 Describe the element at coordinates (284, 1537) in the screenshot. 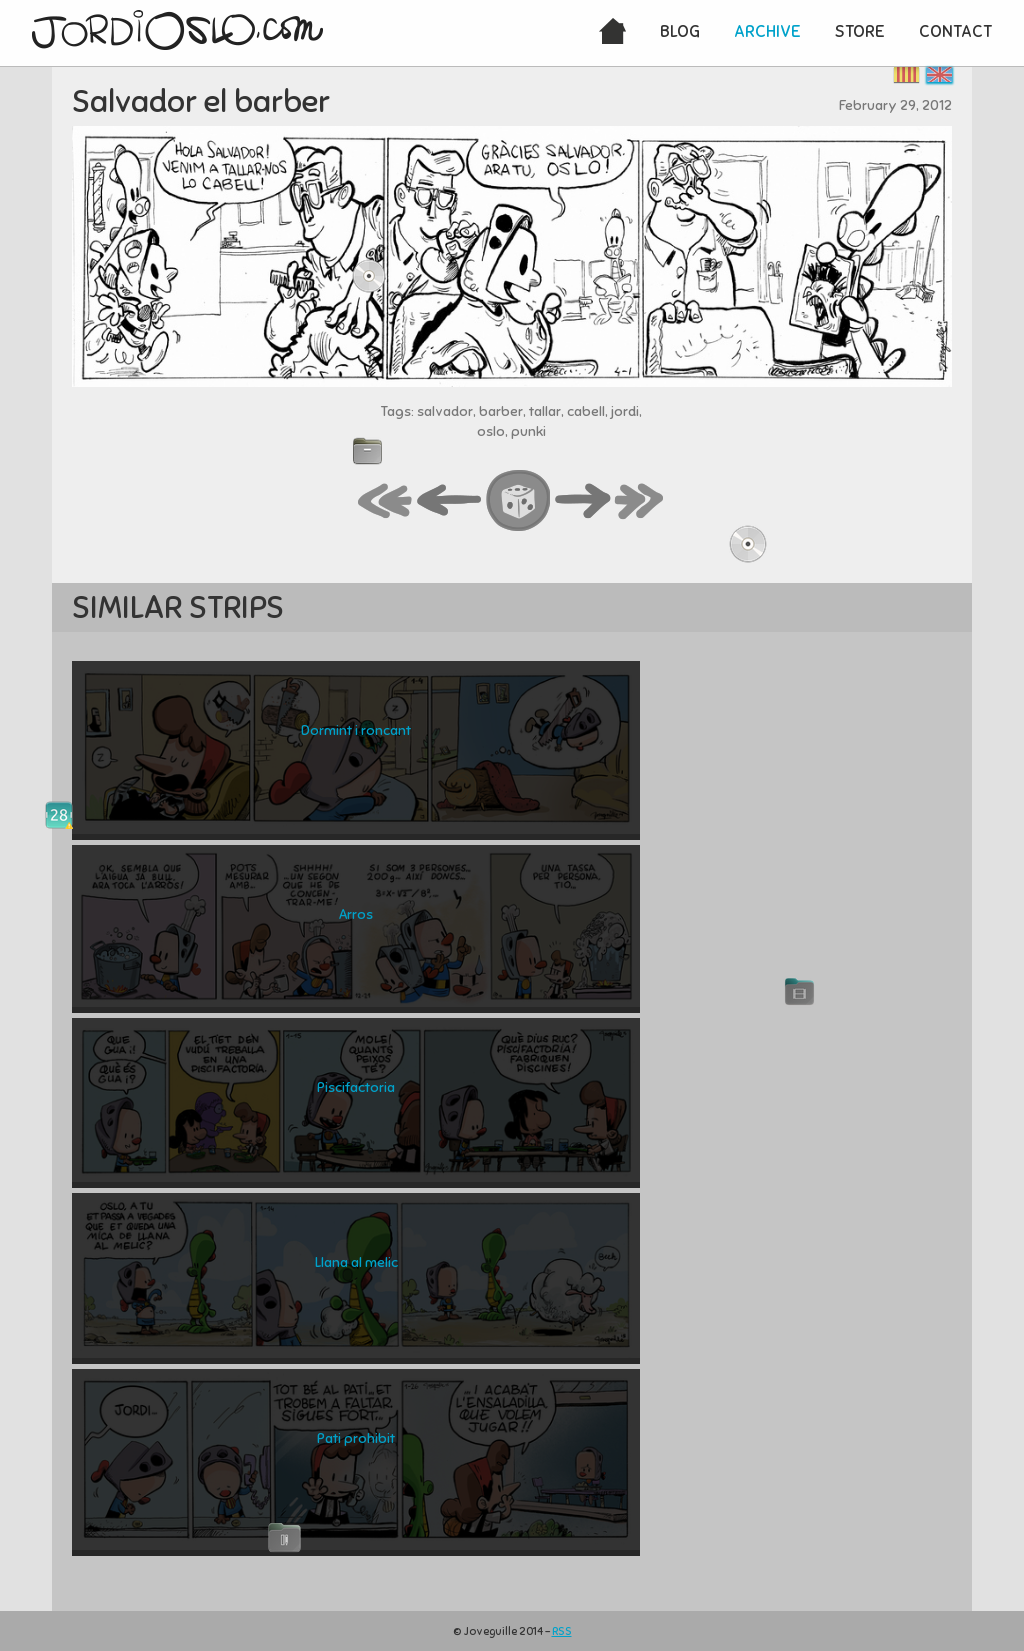

I see `open templates folder` at that location.